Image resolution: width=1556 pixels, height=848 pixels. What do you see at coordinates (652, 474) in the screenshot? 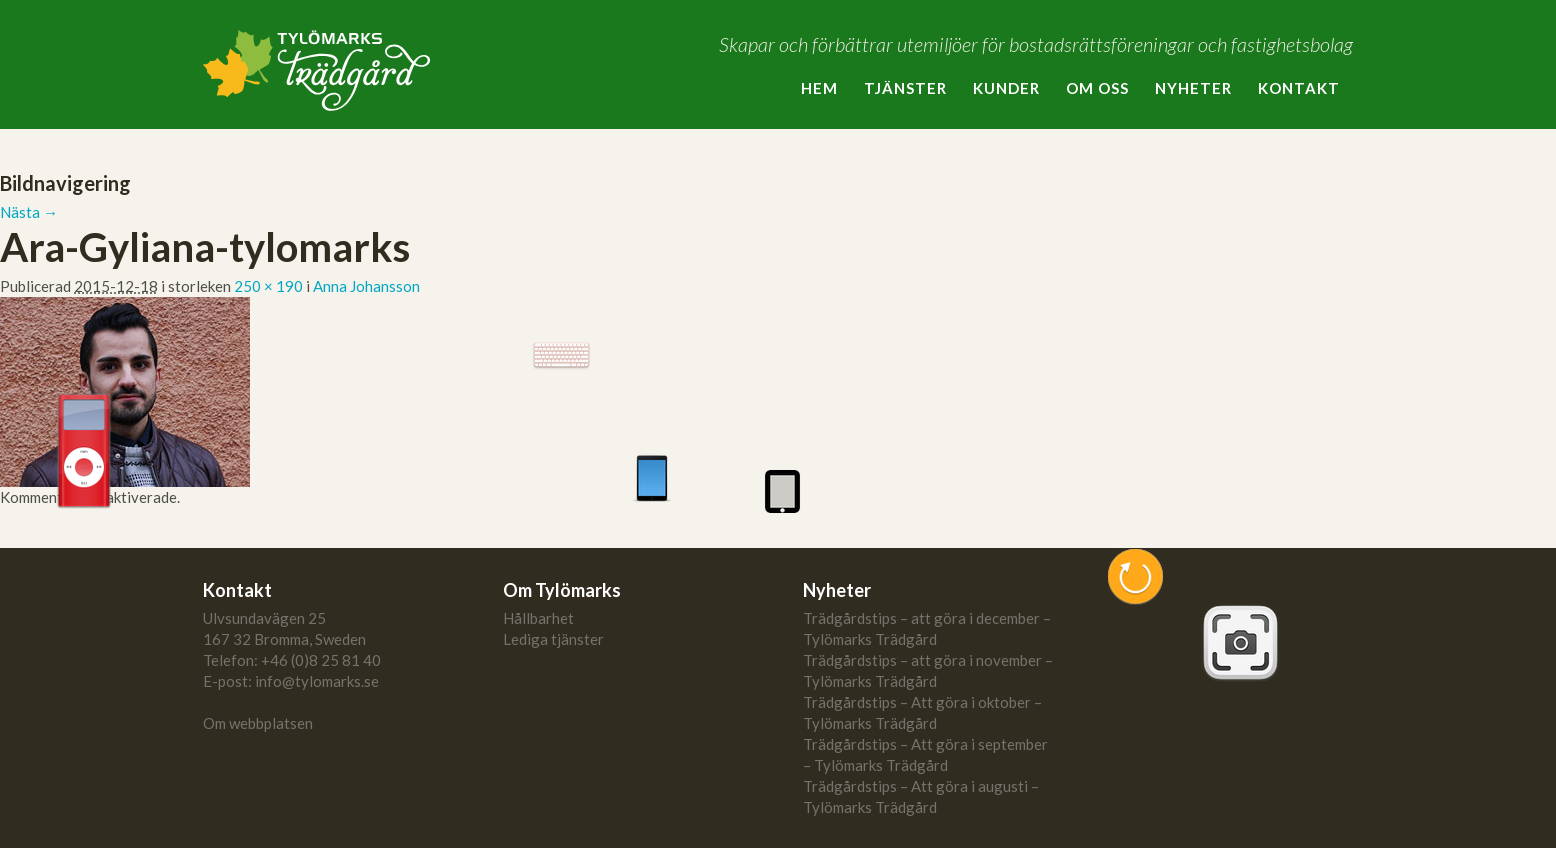
I see `iPad mini device connected to your system` at bounding box center [652, 474].